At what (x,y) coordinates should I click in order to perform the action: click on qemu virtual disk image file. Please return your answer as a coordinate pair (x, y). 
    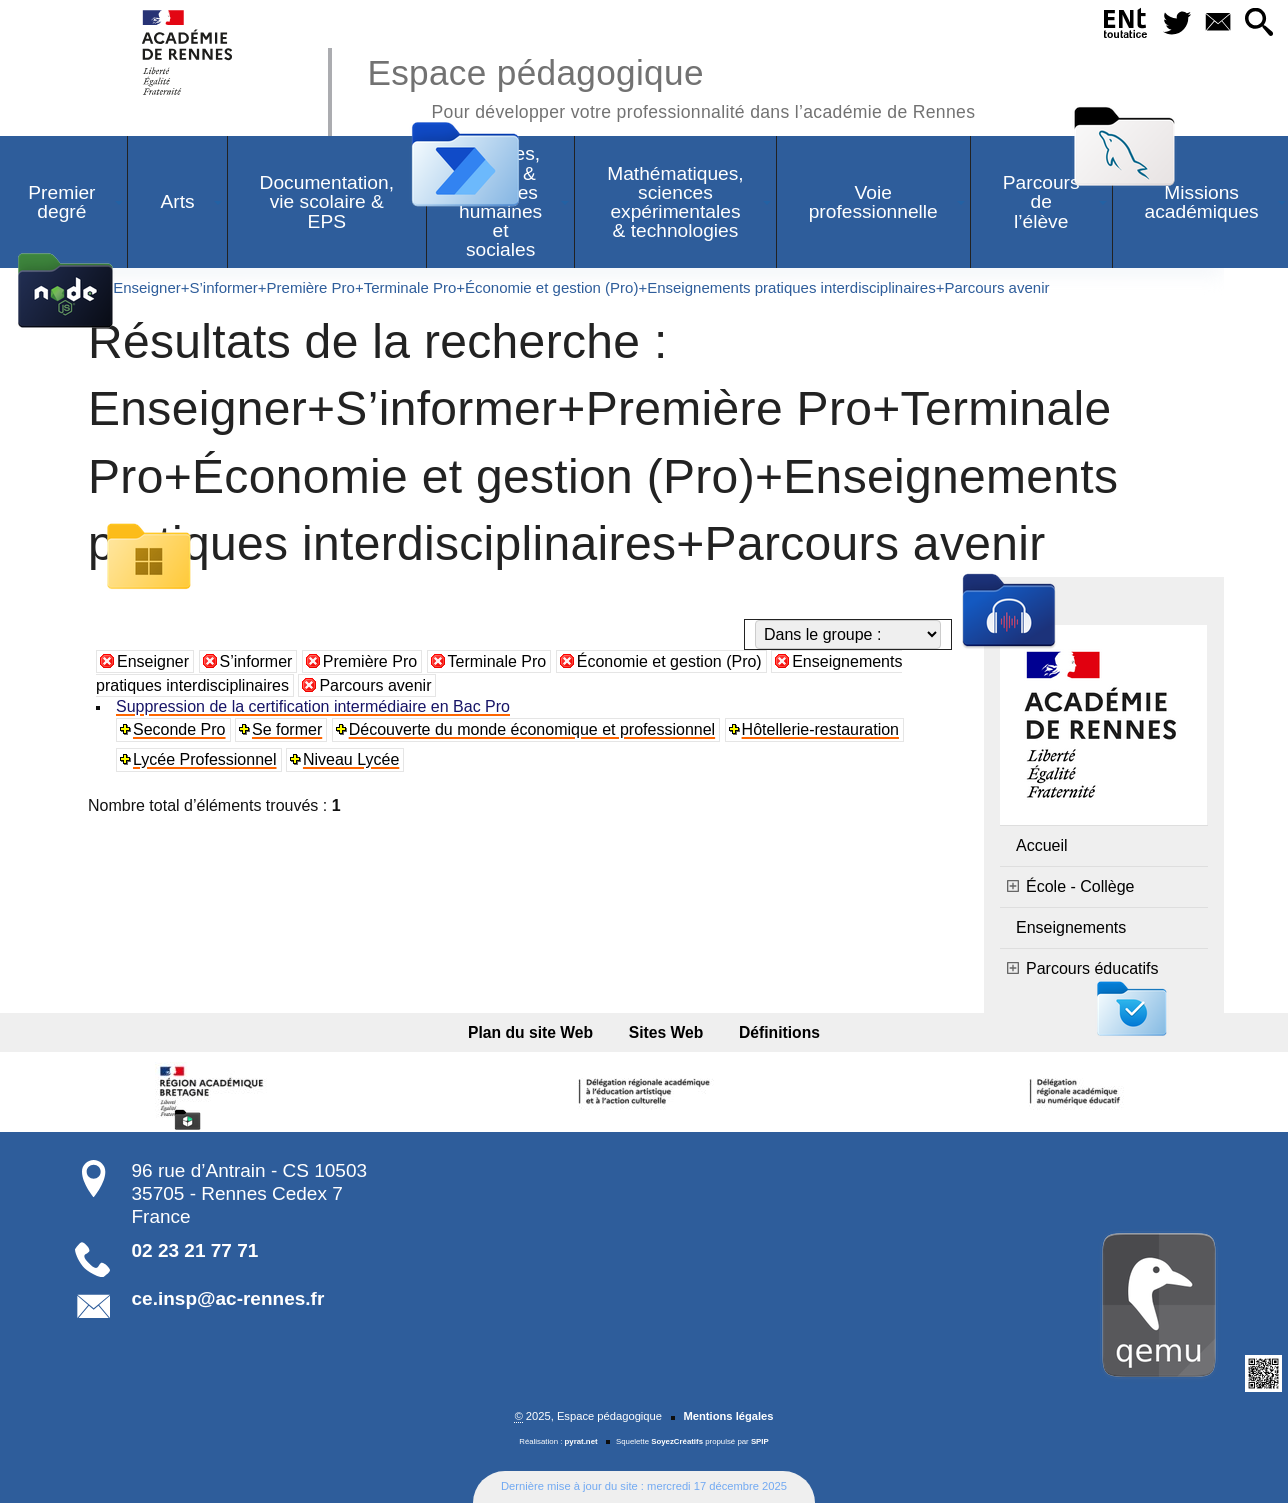
    Looking at the image, I should click on (1159, 1305).